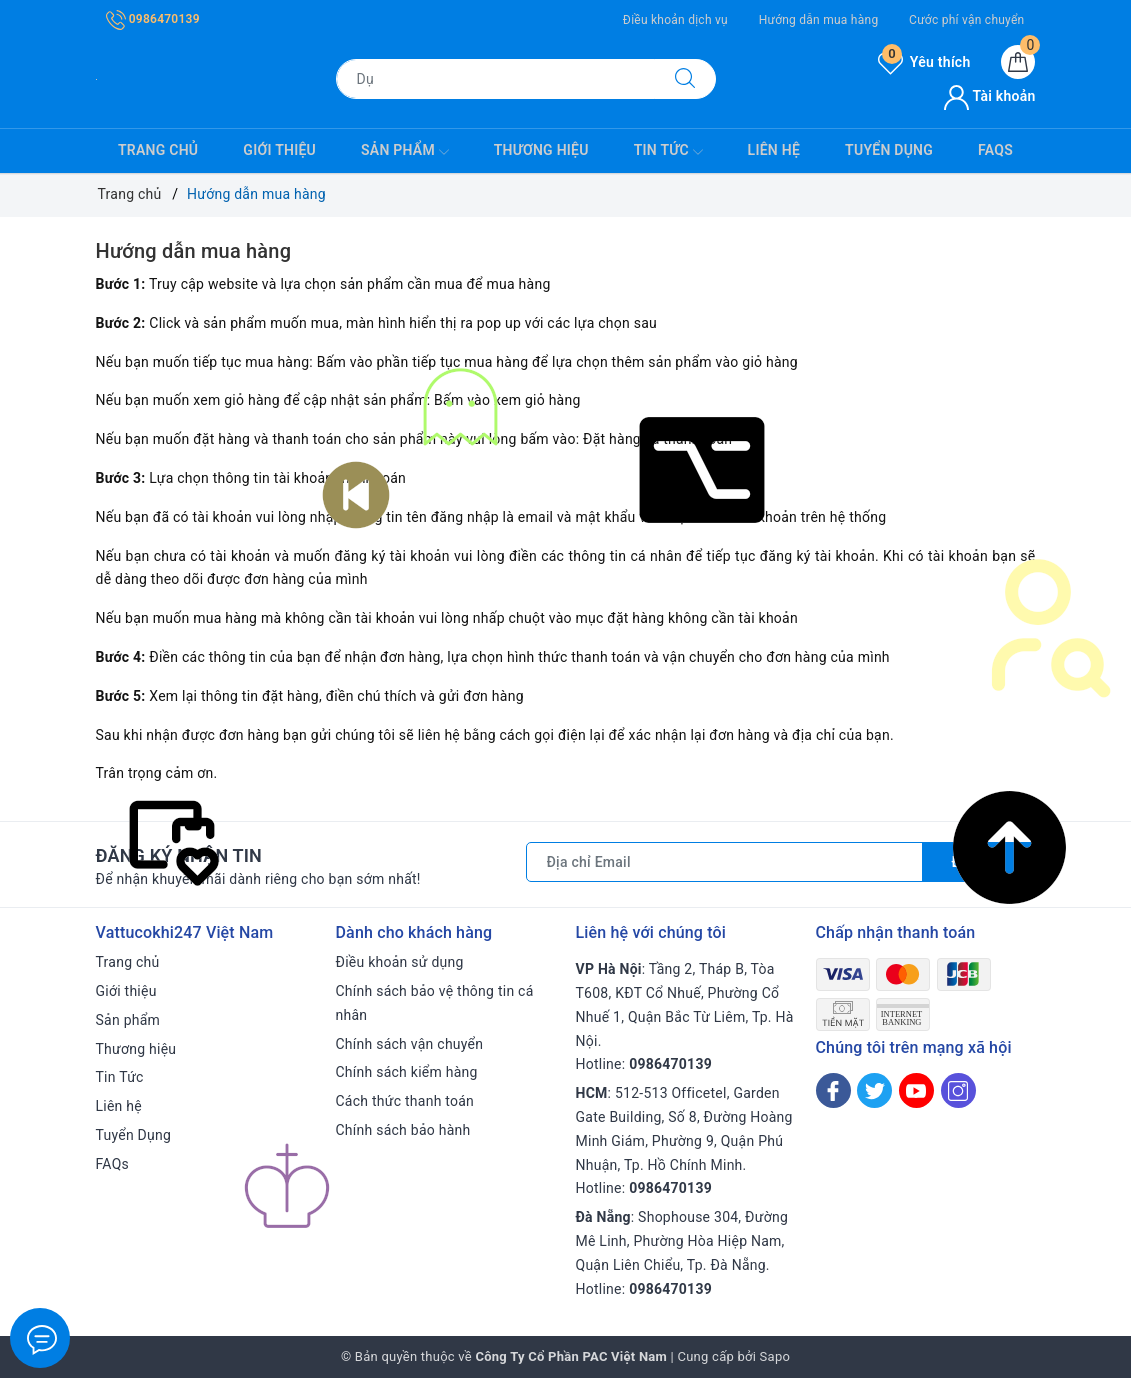 This screenshot has width=1131, height=1378. Describe the element at coordinates (172, 839) in the screenshot. I see `favorite or like a connected device` at that location.